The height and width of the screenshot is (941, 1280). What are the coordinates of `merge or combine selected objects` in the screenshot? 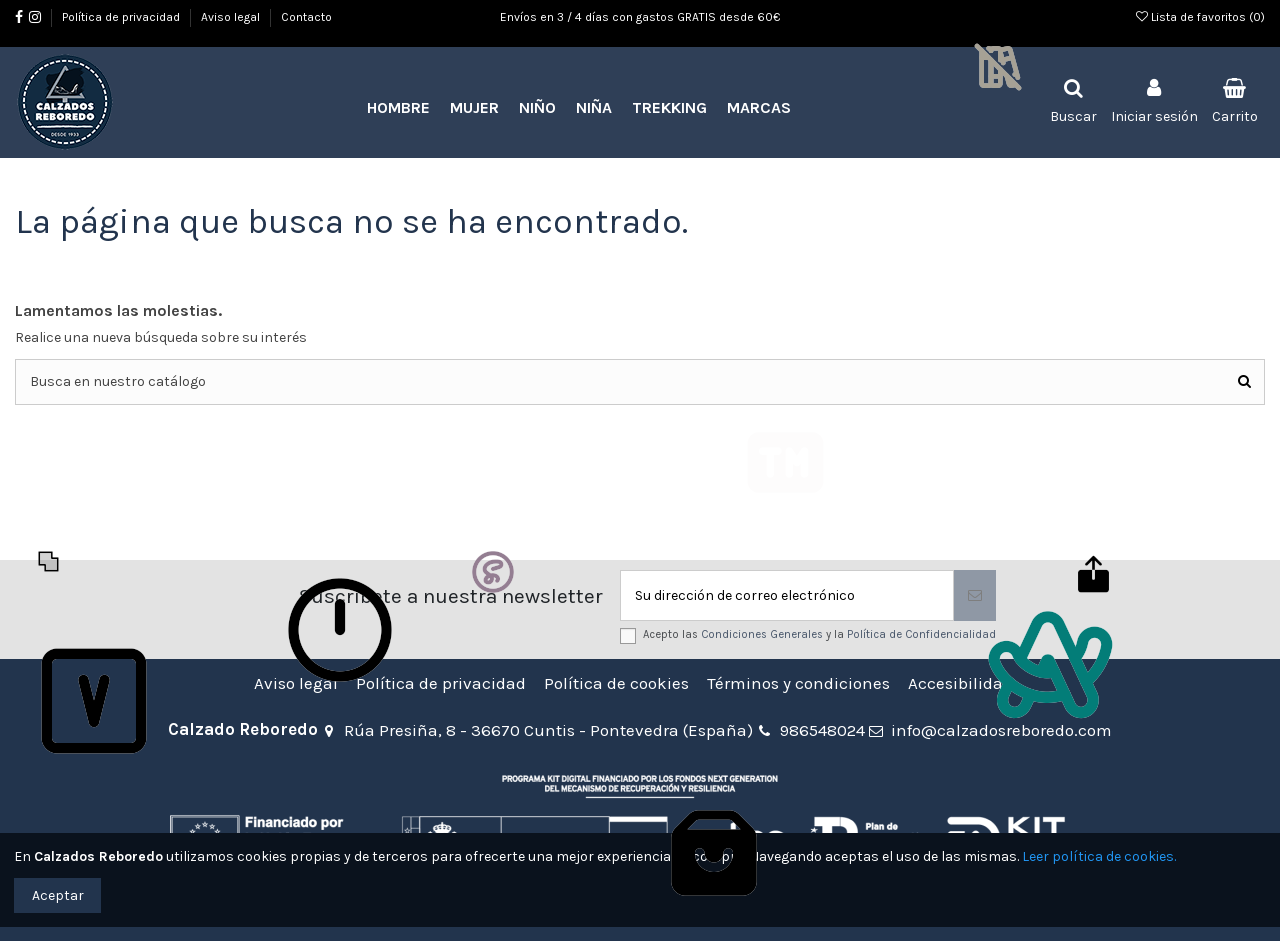 It's located at (48, 561).